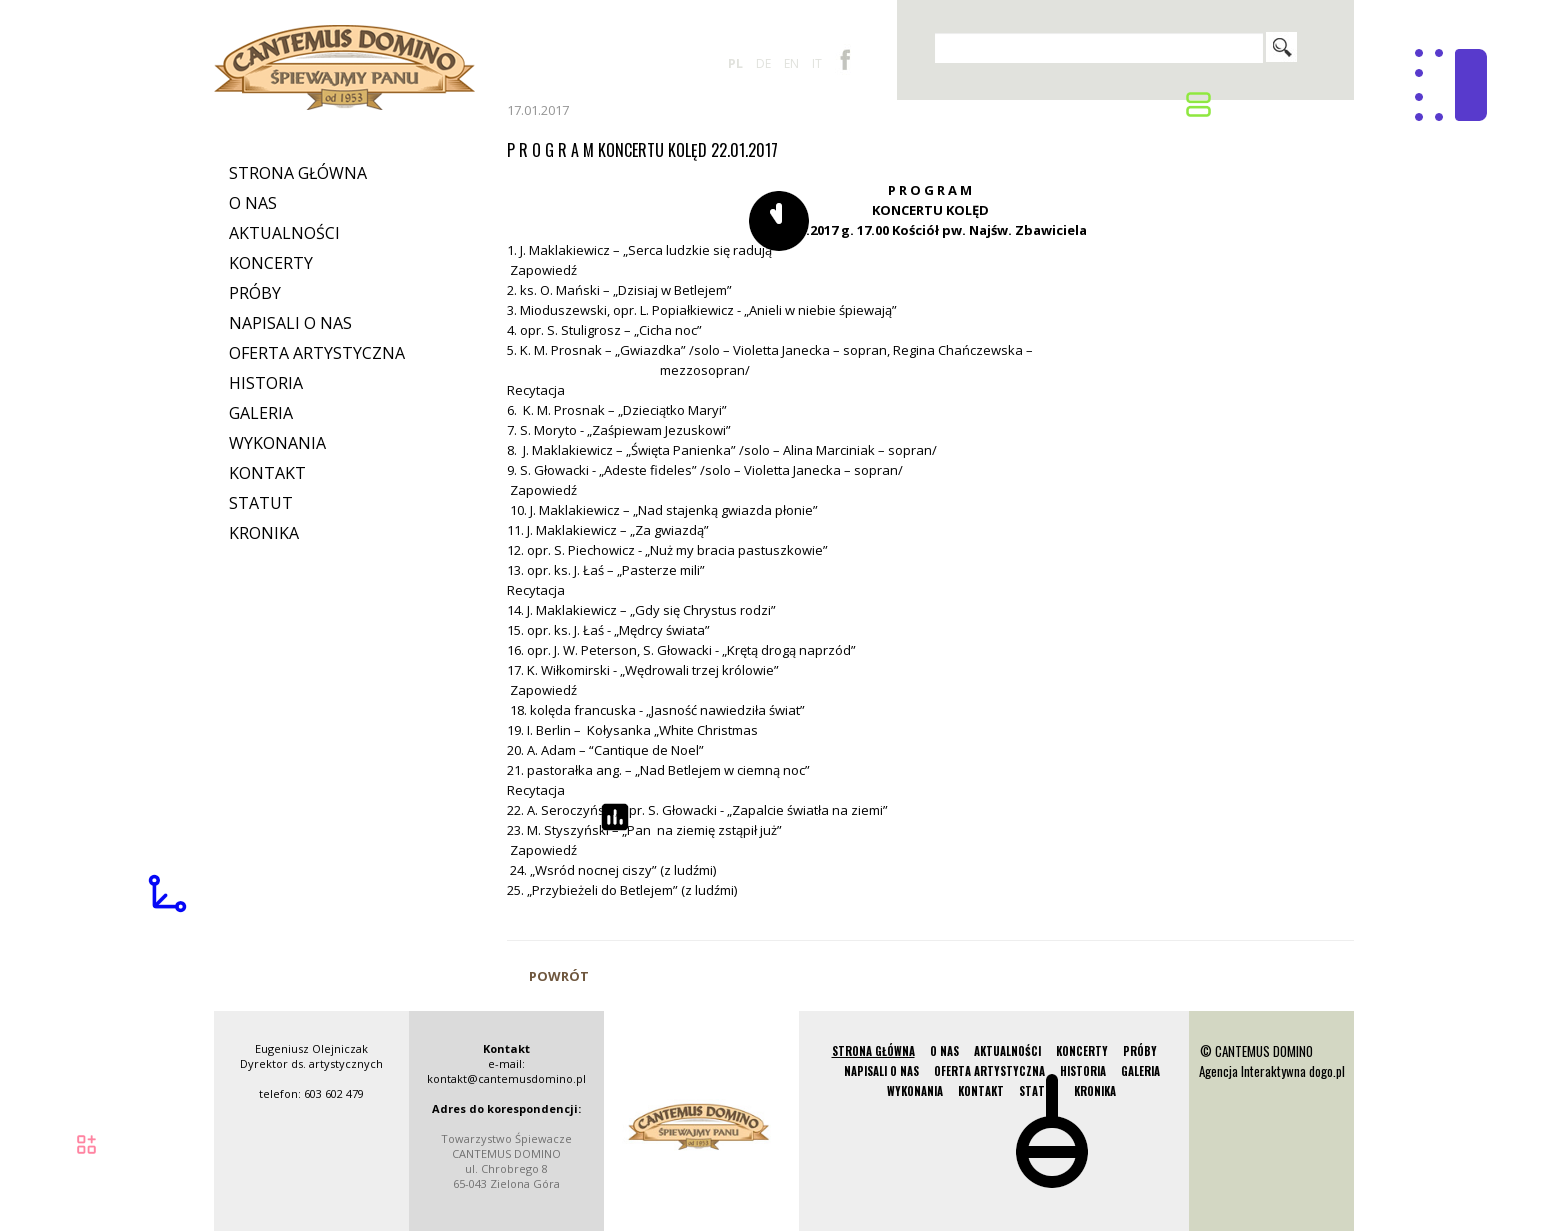 This screenshot has width=1568, height=1232. Describe the element at coordinates (167, 893) in the screenshot. I see `adjust 3d scale or dimensions` at that location.